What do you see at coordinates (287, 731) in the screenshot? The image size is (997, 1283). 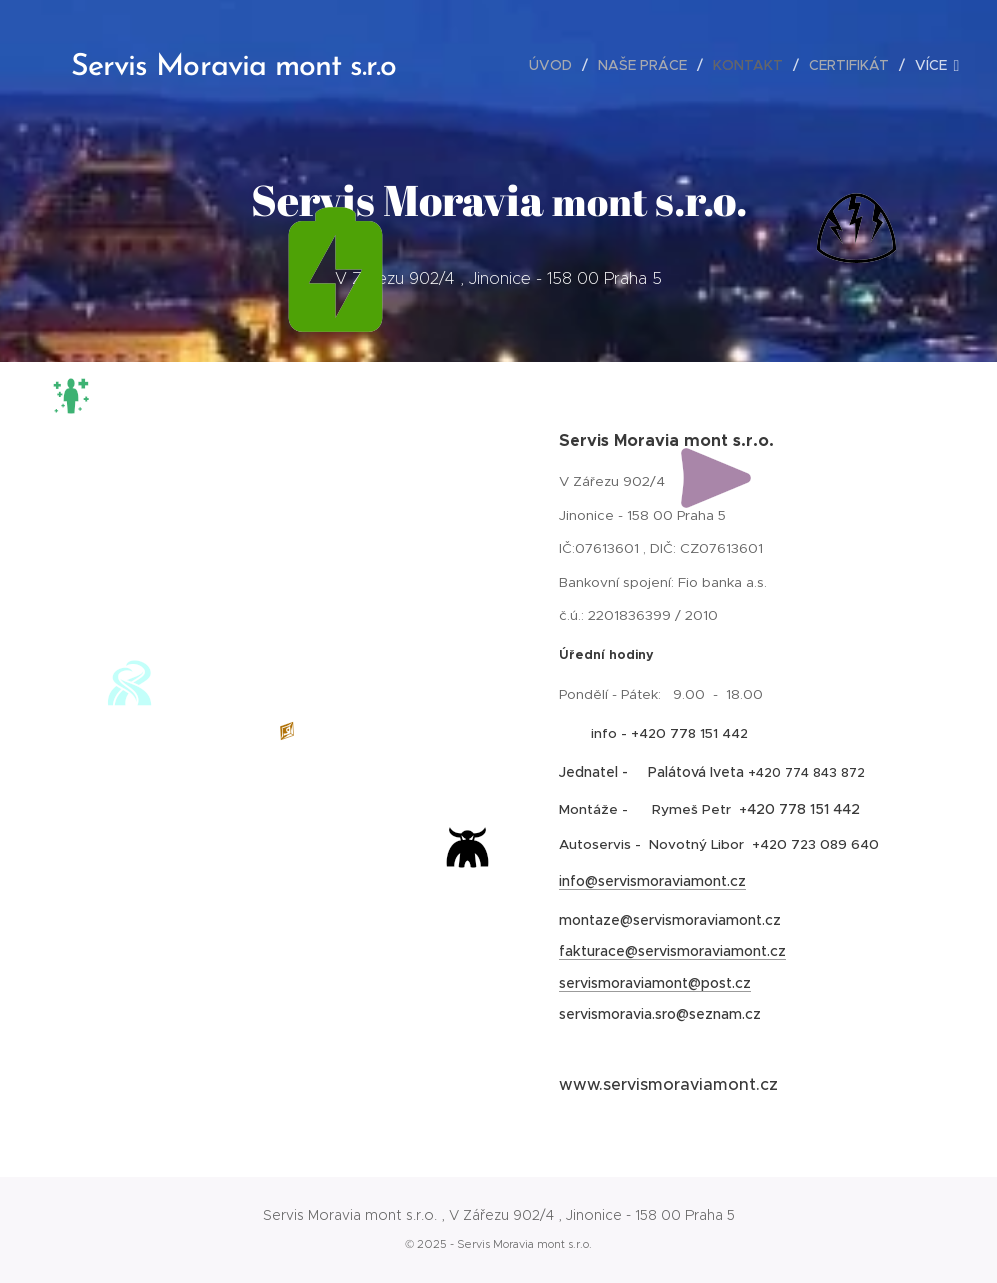 I see `indicates a rare or precious item in a game inventory` at bounding box center [287, 731].